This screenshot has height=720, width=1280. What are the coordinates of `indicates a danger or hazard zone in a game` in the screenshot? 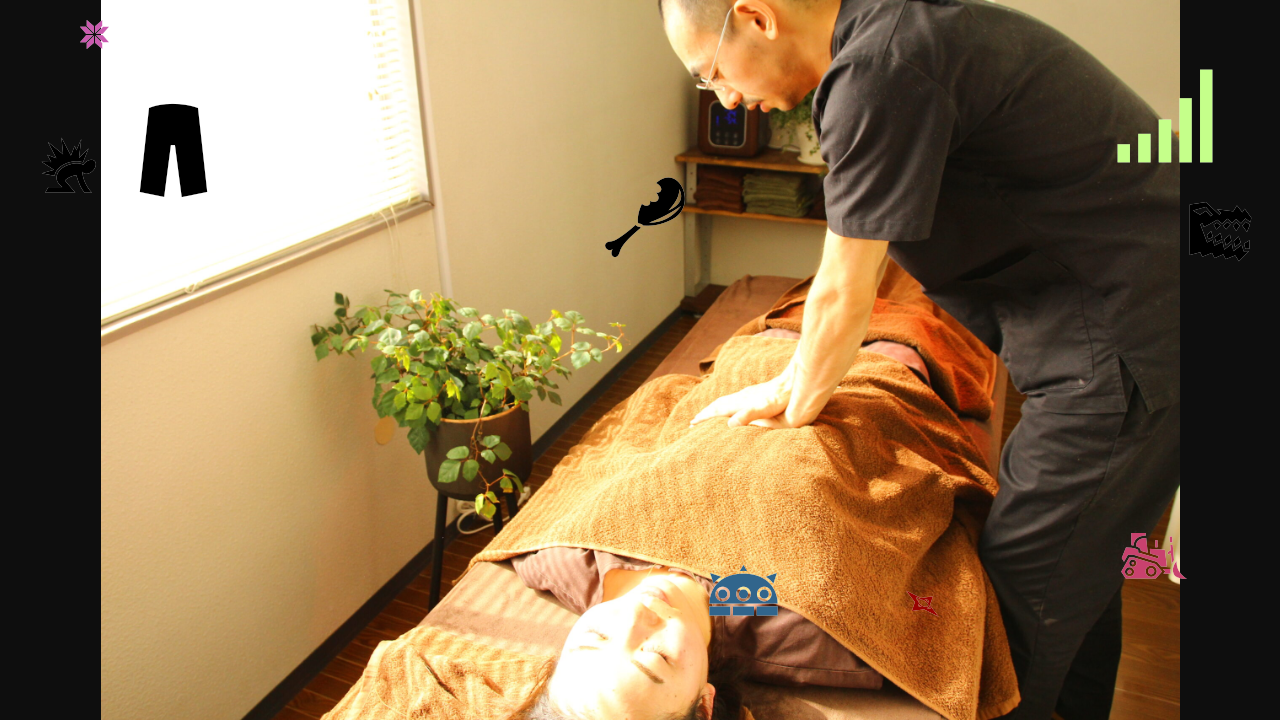 It's located at (1220, 232).